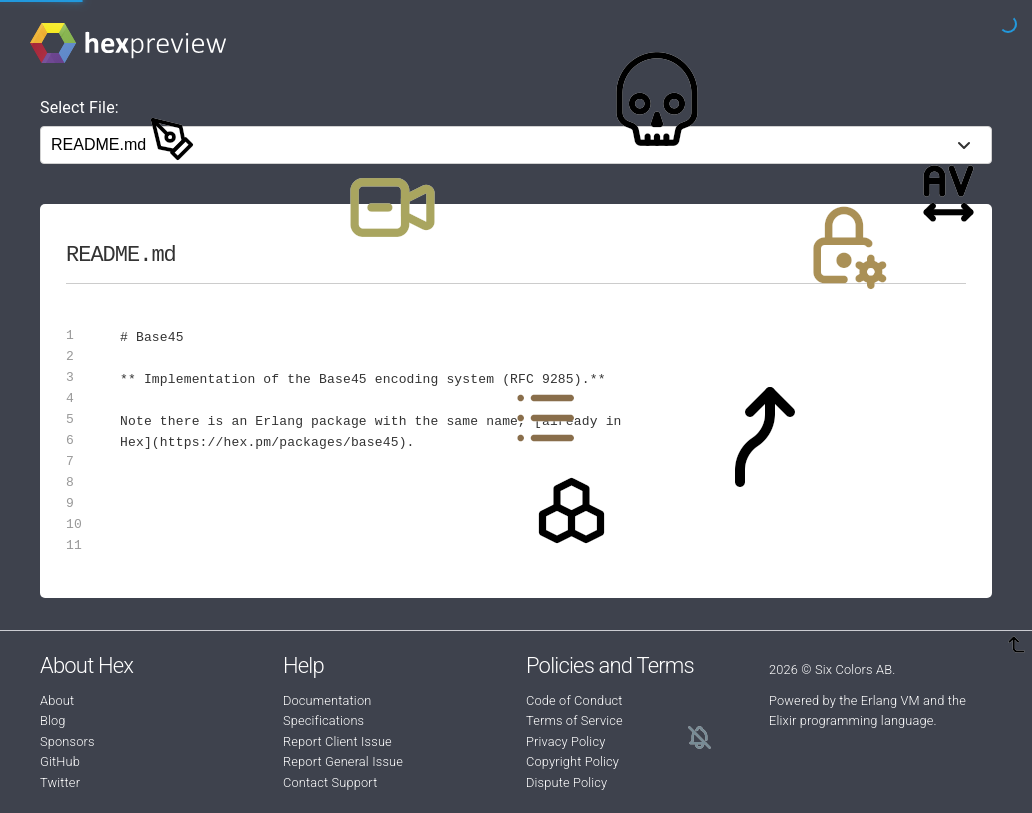 Image resolution: width=1032 pixels, height=813 pixels. Describe the element at coordinates (844, 245) in the screenshot. I see `access security settings` at that location.